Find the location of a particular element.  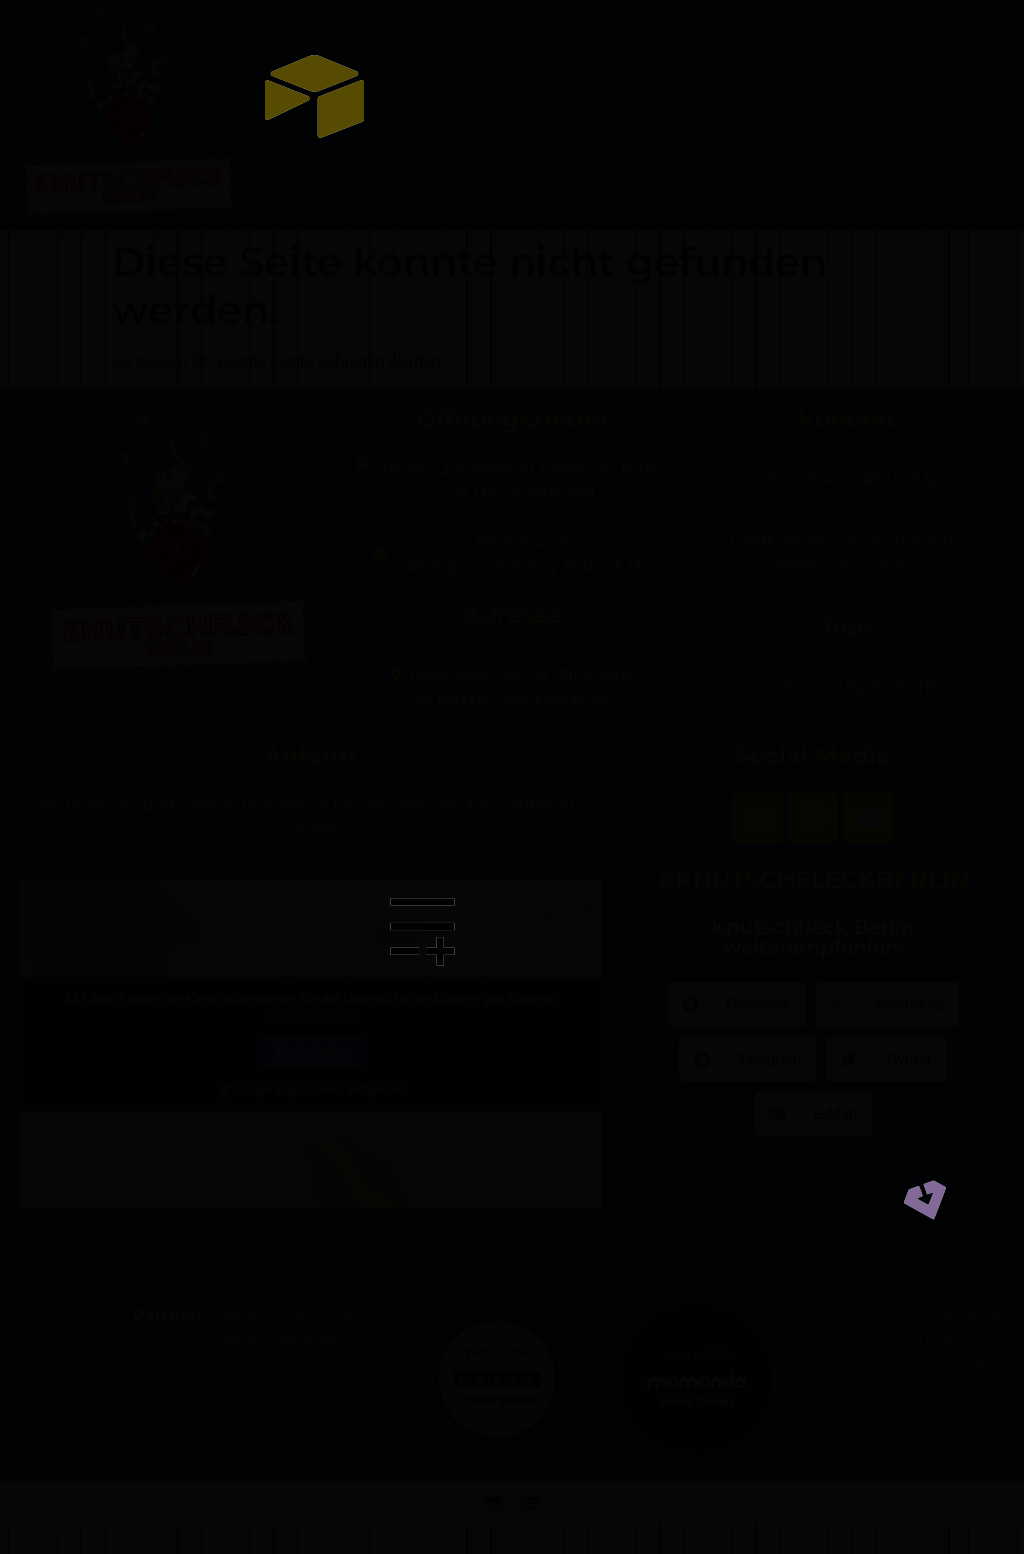

add a new menu item is located at coordinates (422, 926).